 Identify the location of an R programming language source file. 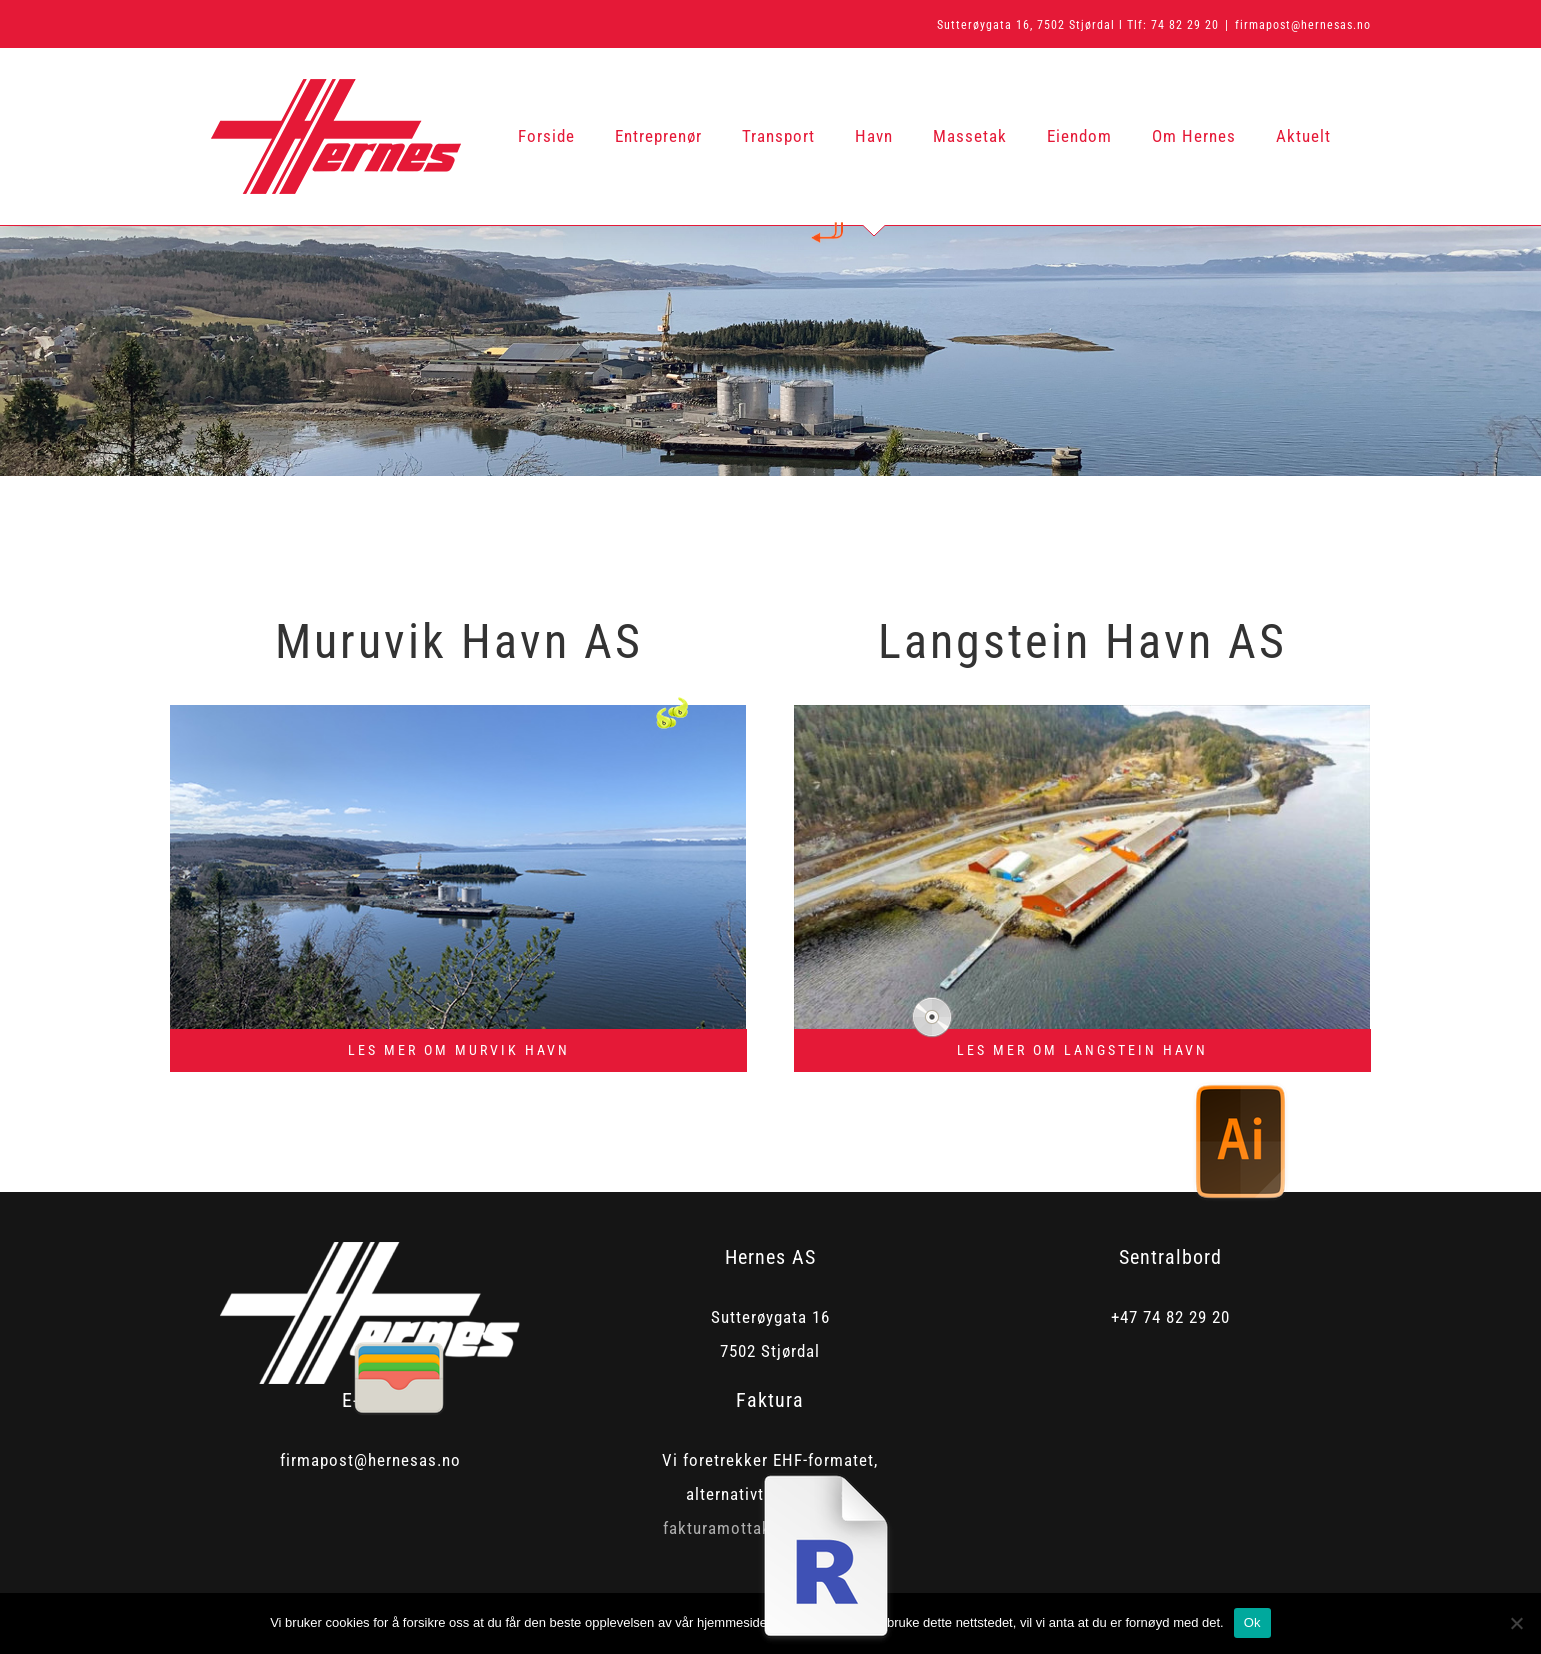
(826, 1559).